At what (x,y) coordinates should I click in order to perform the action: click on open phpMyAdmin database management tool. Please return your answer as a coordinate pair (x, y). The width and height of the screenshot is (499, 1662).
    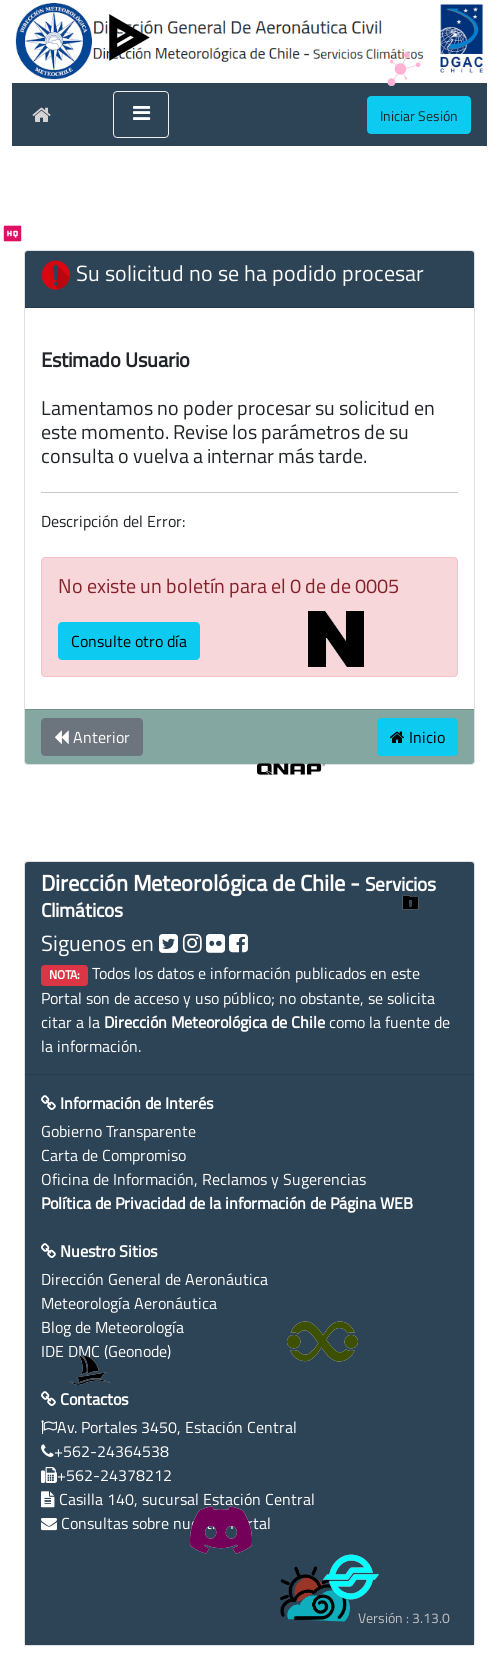
    Looking at the image, I should click on (90, 1370).